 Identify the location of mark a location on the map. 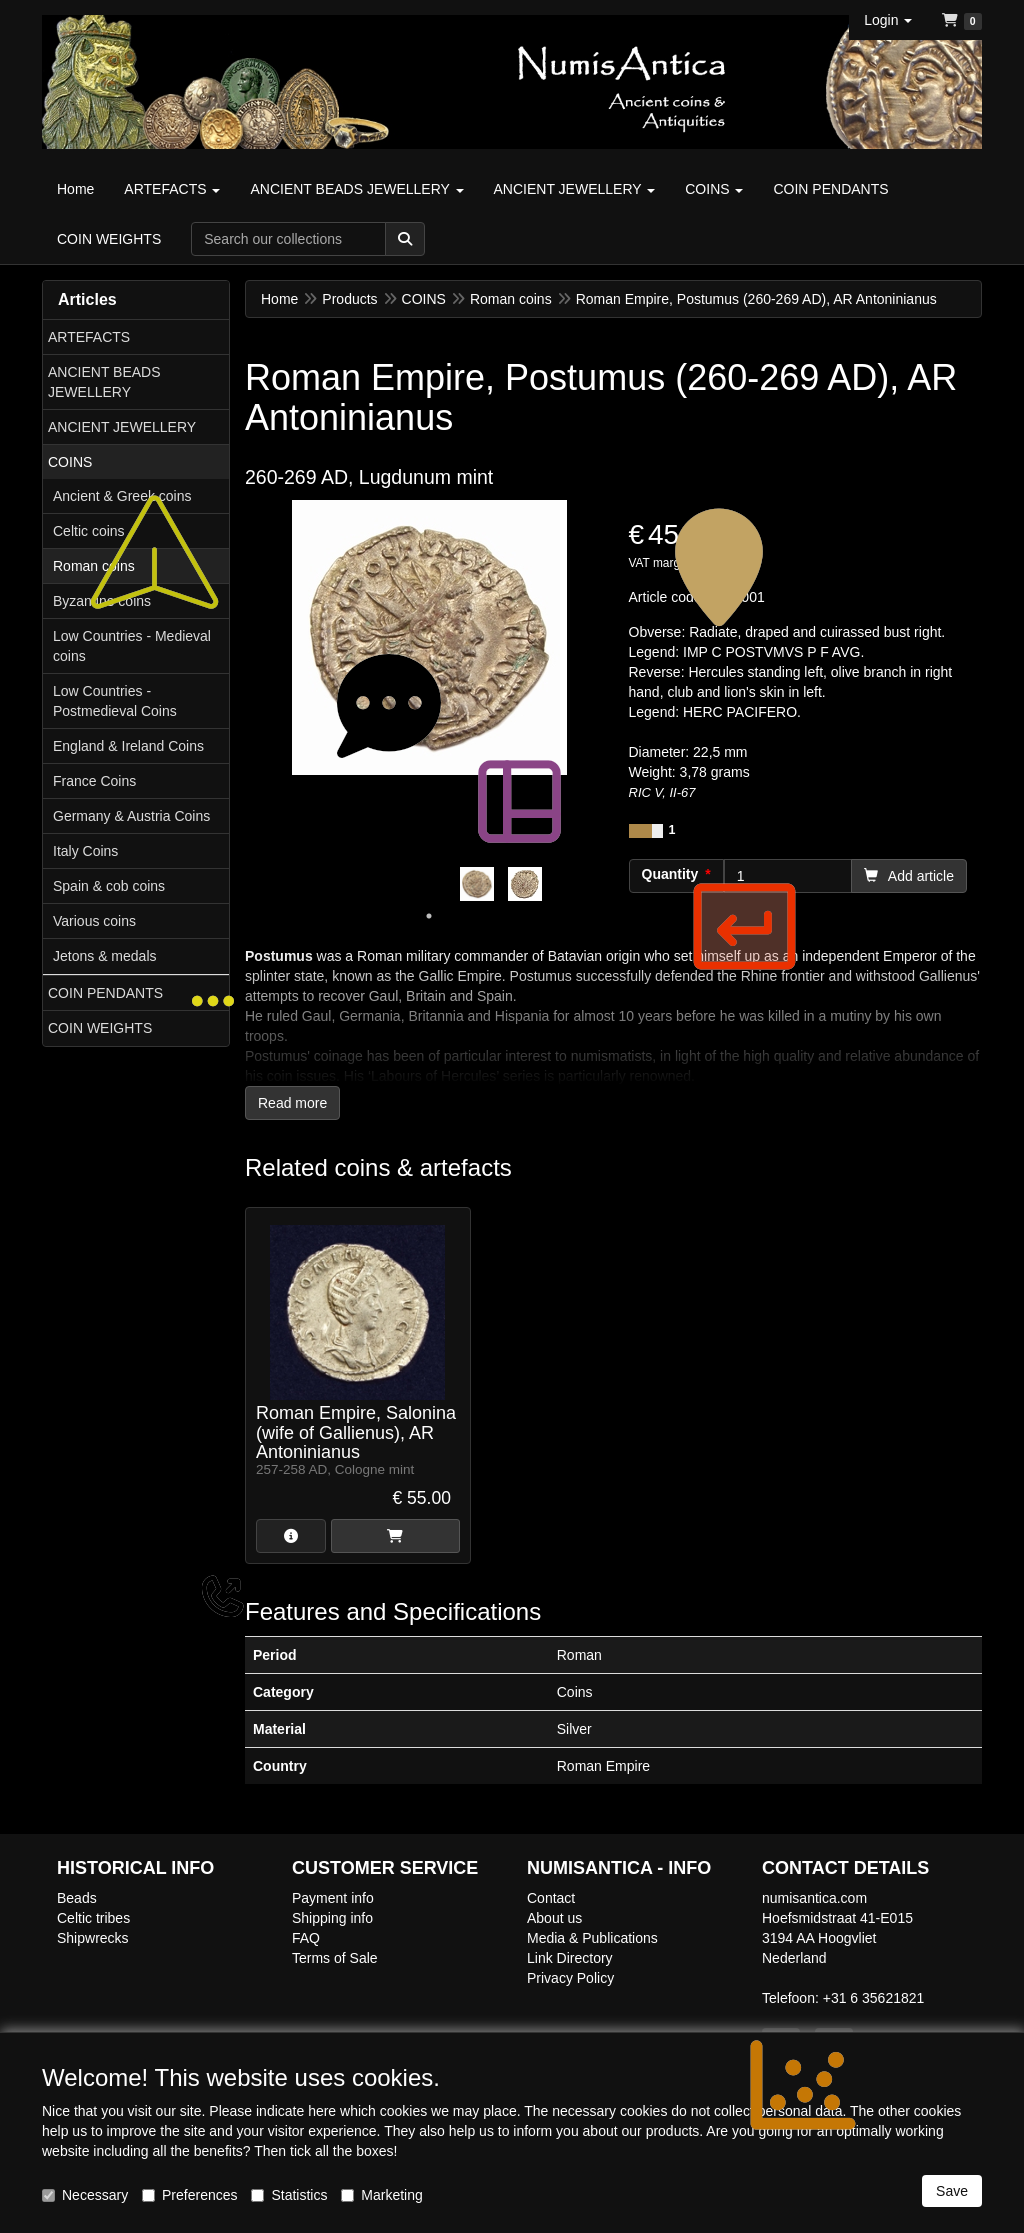
(719, 567).